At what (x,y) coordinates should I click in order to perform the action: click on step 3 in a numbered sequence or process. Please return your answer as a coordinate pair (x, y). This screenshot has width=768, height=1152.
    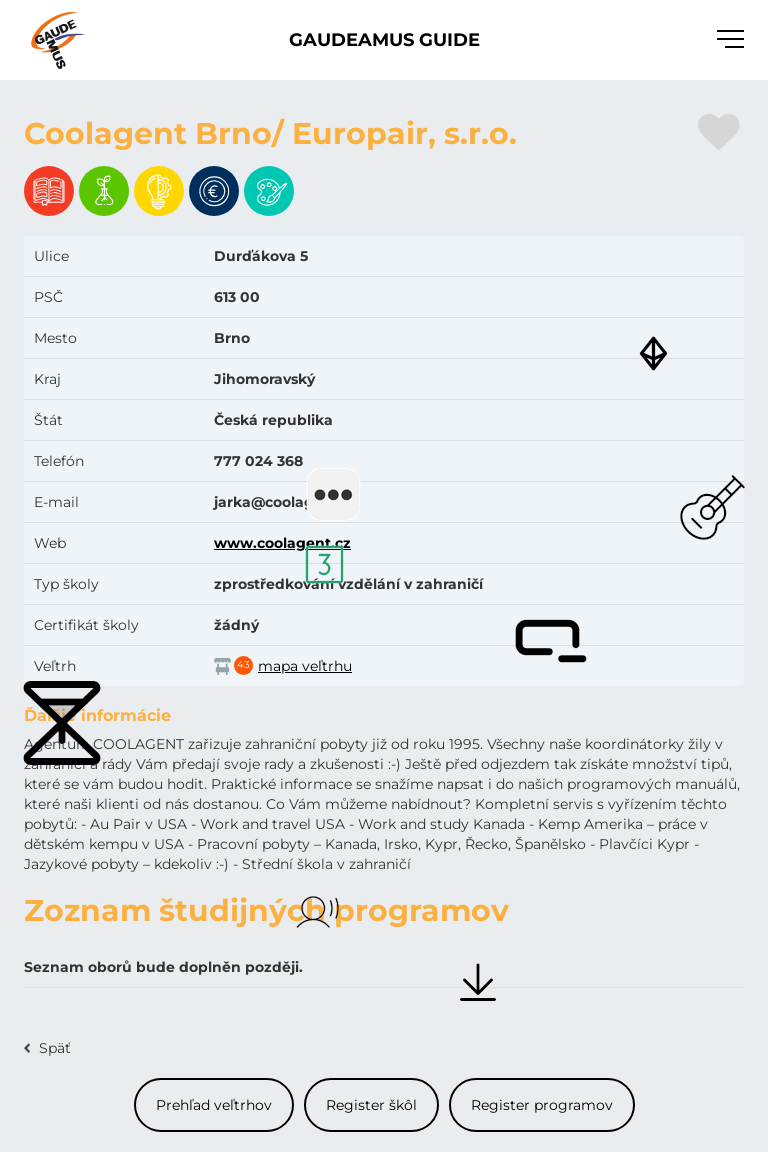
    Looking at the image, I should click on (324, 564).